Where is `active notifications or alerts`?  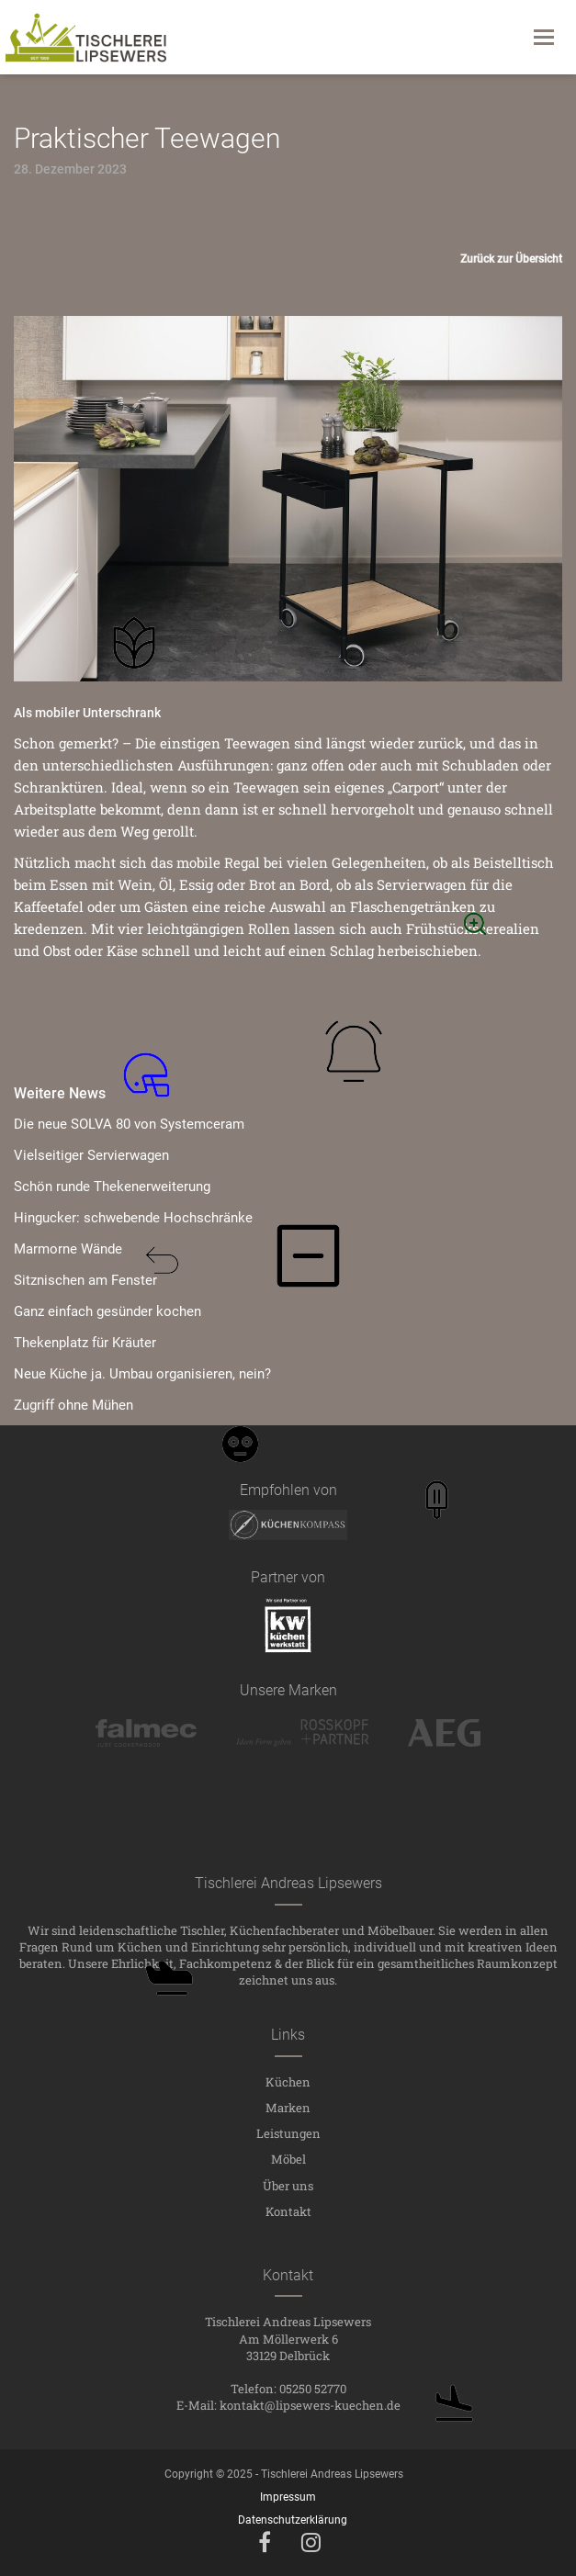 active notifications or alerts is located at coordinates (354, 1052).